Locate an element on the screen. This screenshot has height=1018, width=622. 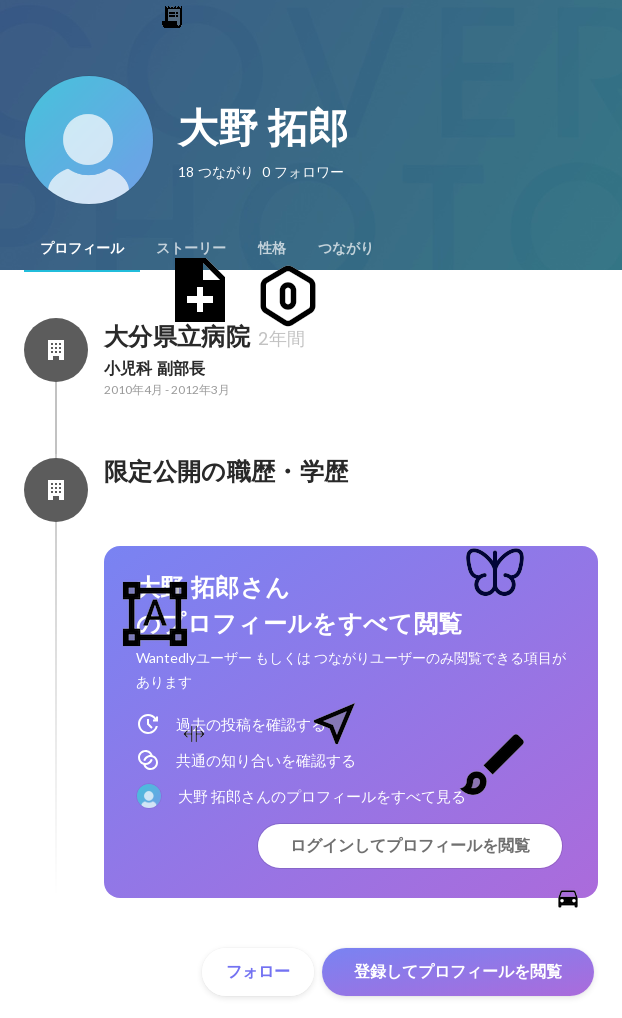
format or edit text box properties is located at coordinates (155, 614).